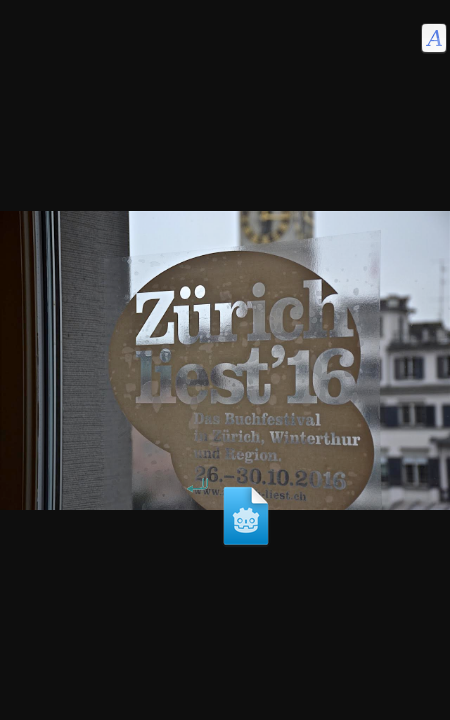  Describe the element at coordinates (434, 38) in the screenshot. I see `a TrueType font file` at that location.